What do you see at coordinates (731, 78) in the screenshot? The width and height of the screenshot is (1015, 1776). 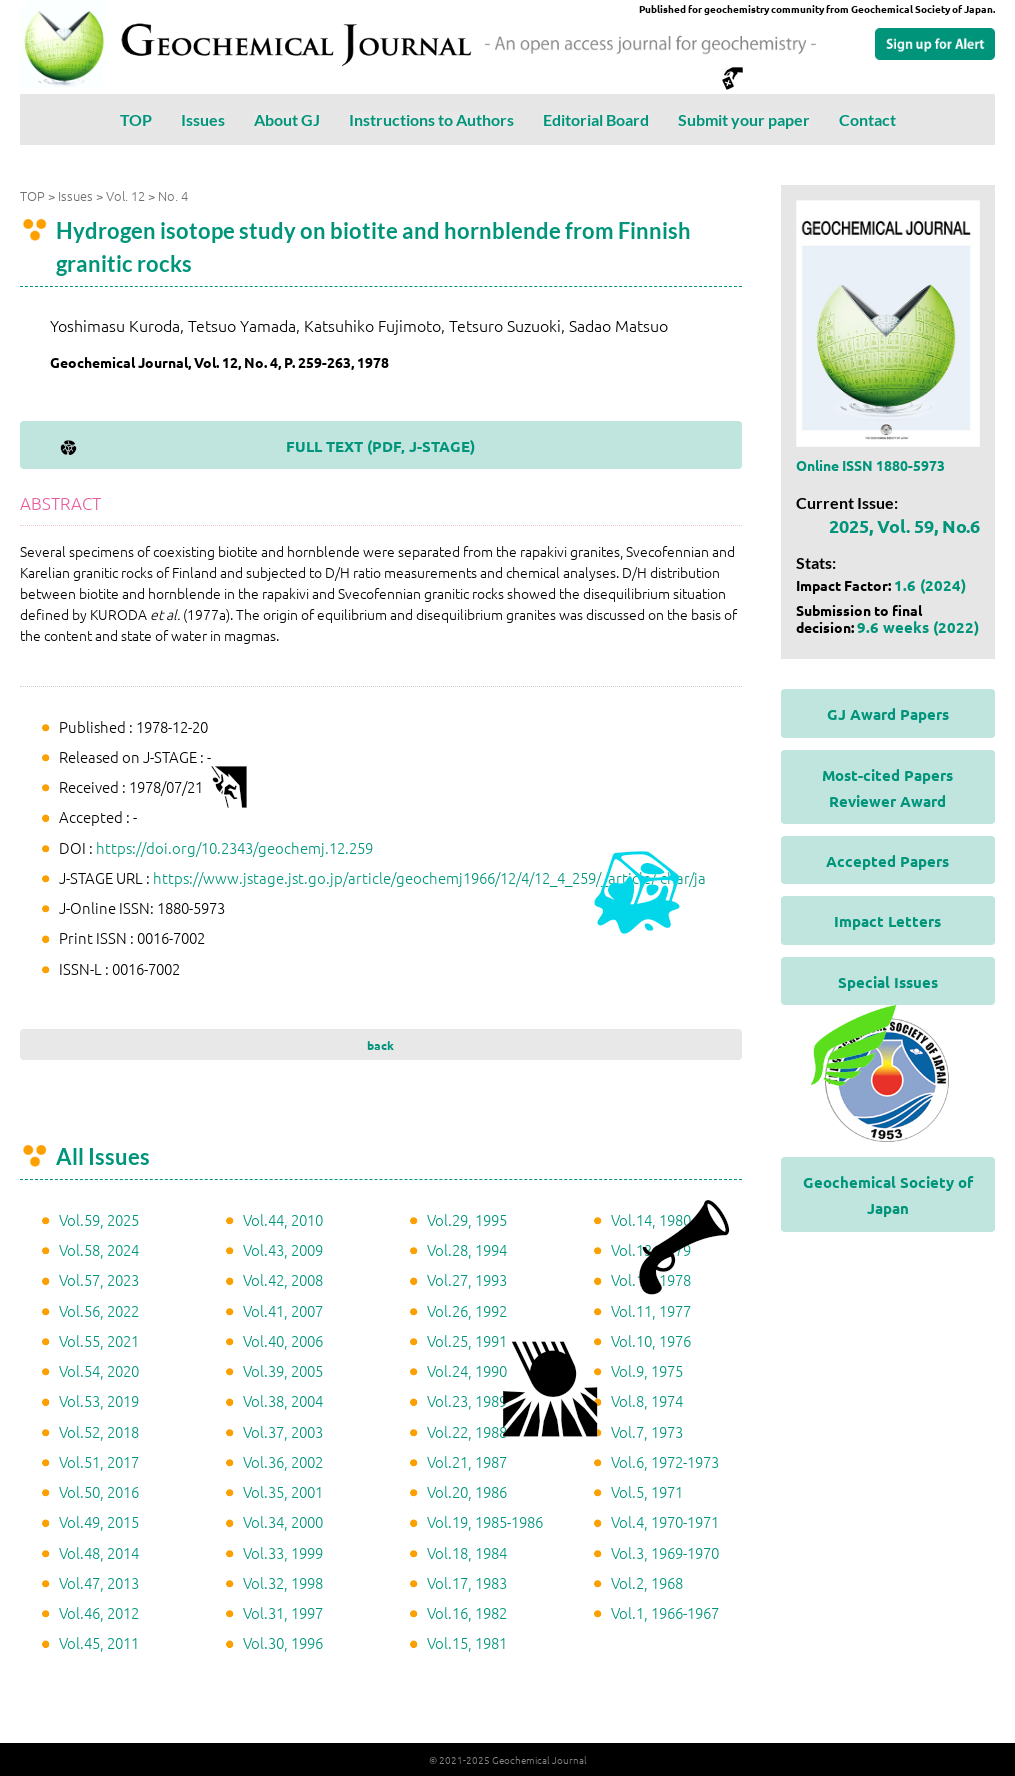 I see `discard a card from your hand` at bounding box center [731, 78].